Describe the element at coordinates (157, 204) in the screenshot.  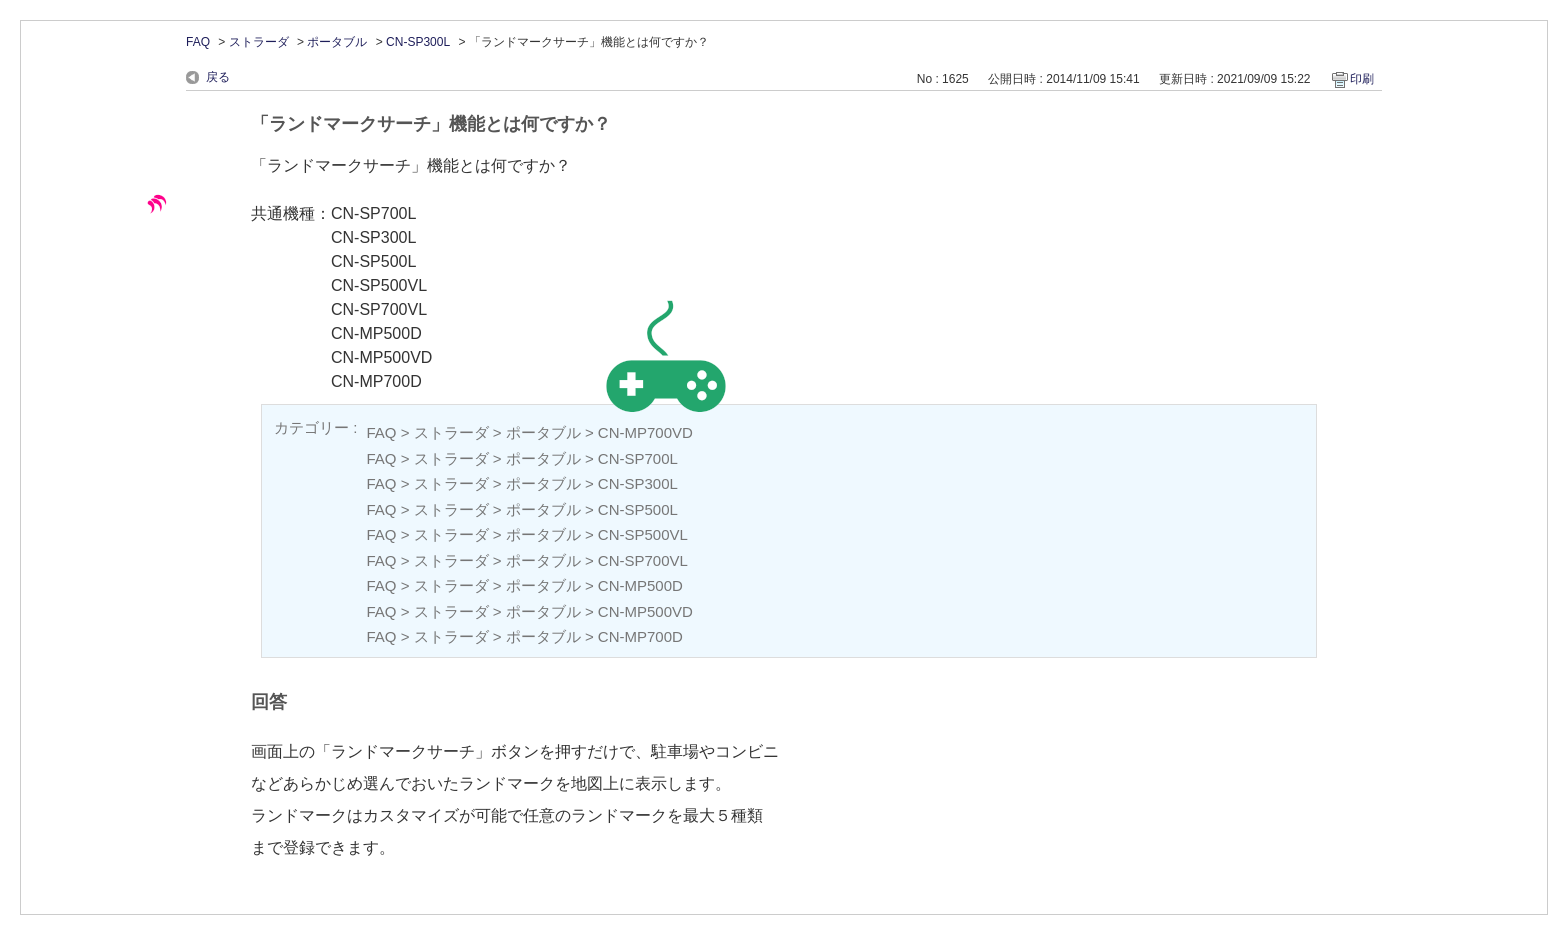
I see `indicates a claw or slash attack ability` at that location.